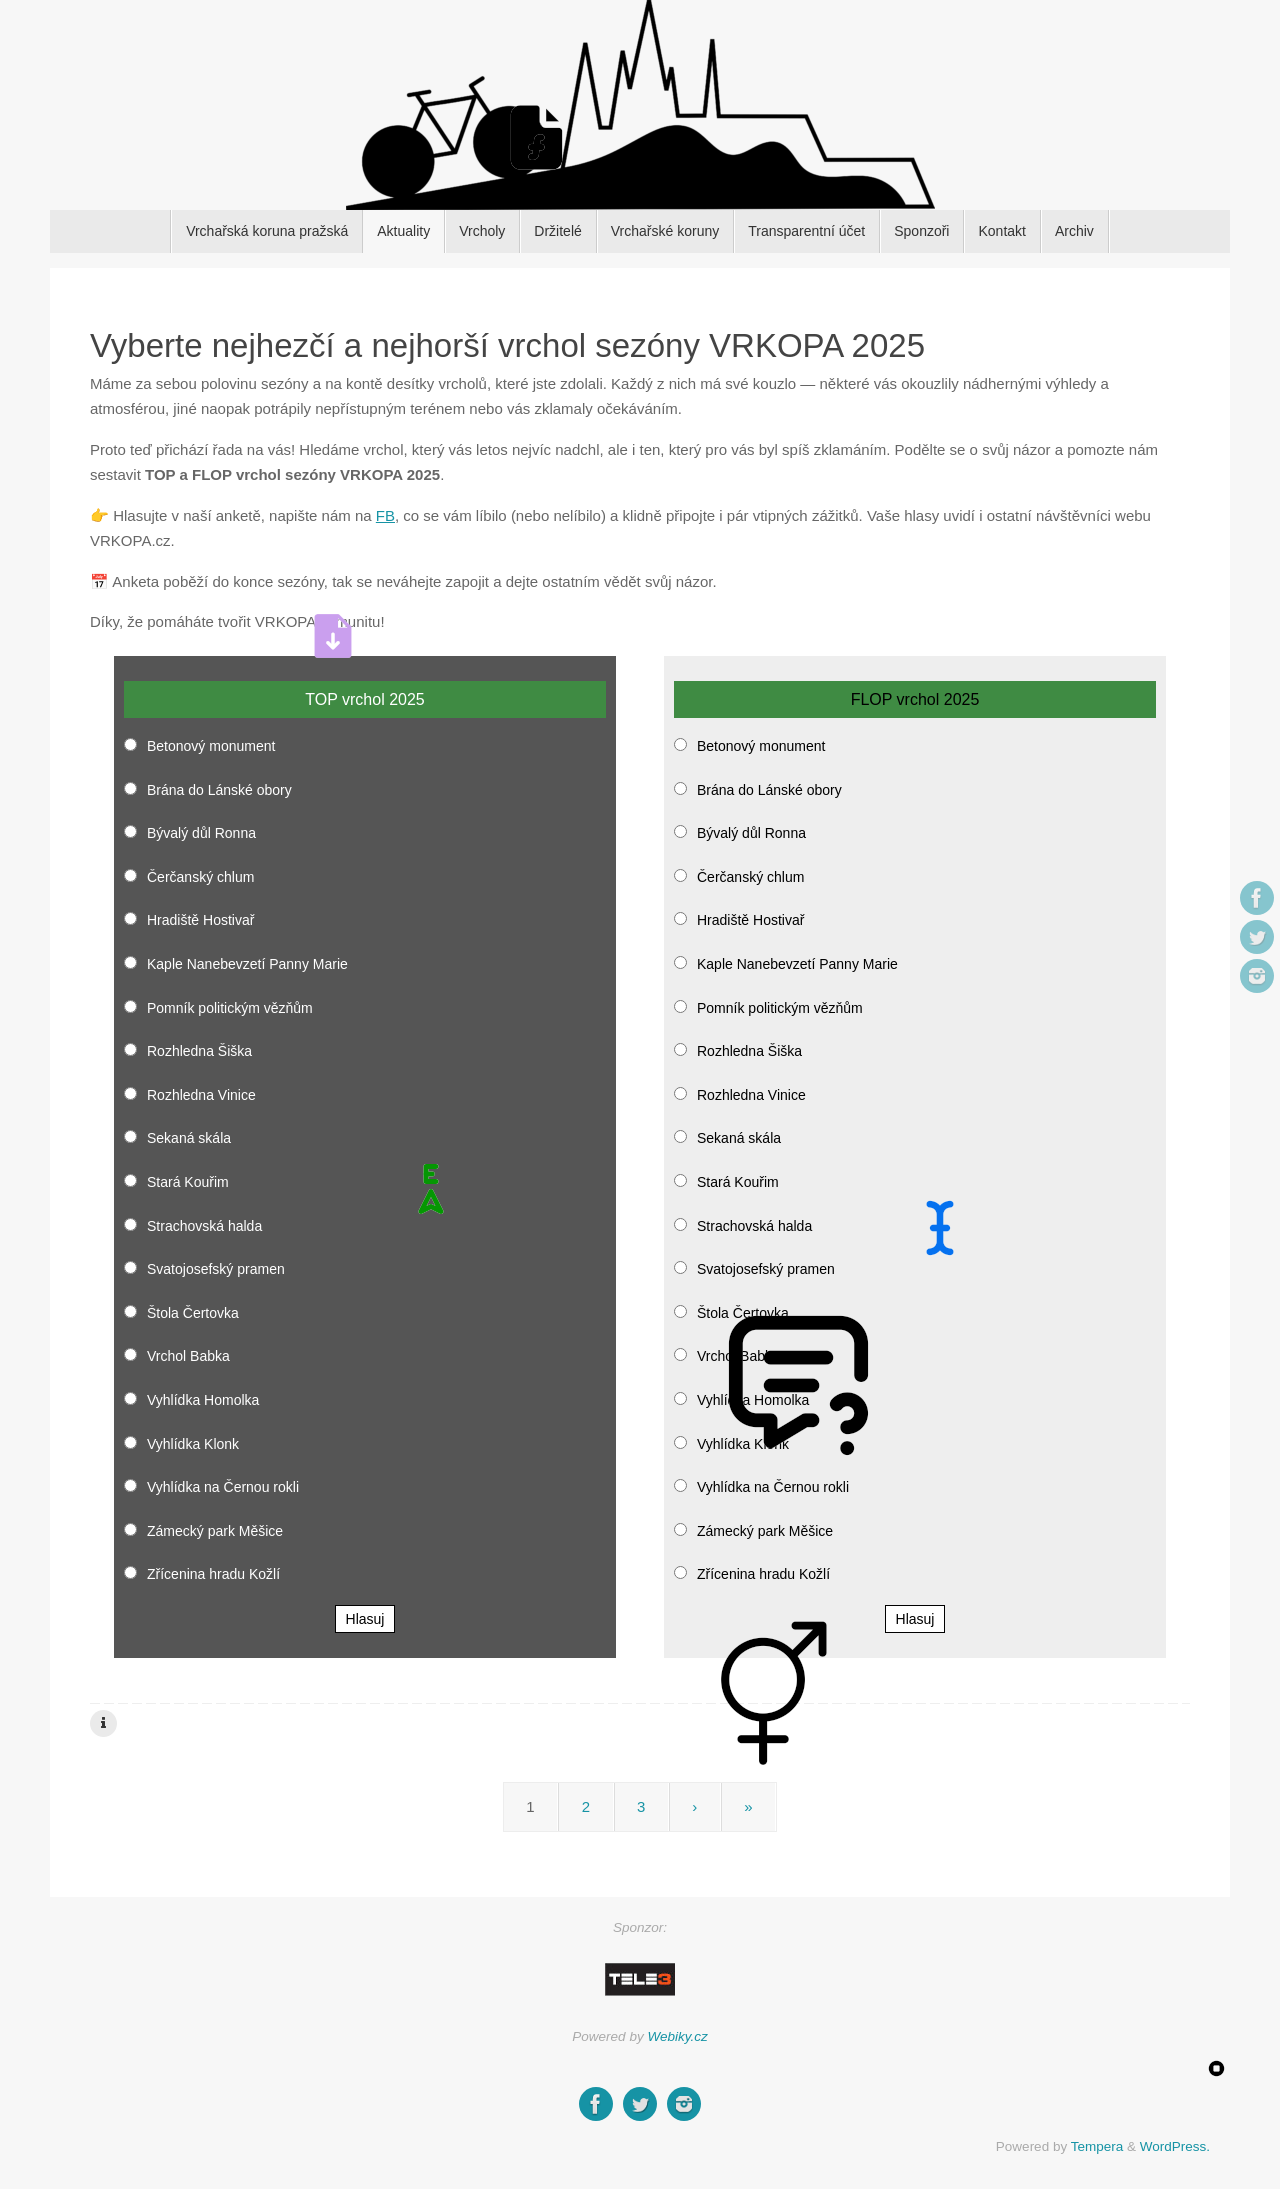 The image size is (1280, 2189). What do you see at coordinates (768, 1690) in the screenshot?
I see `indicates intersex gender identity option` at bounding box center [768, 1690].